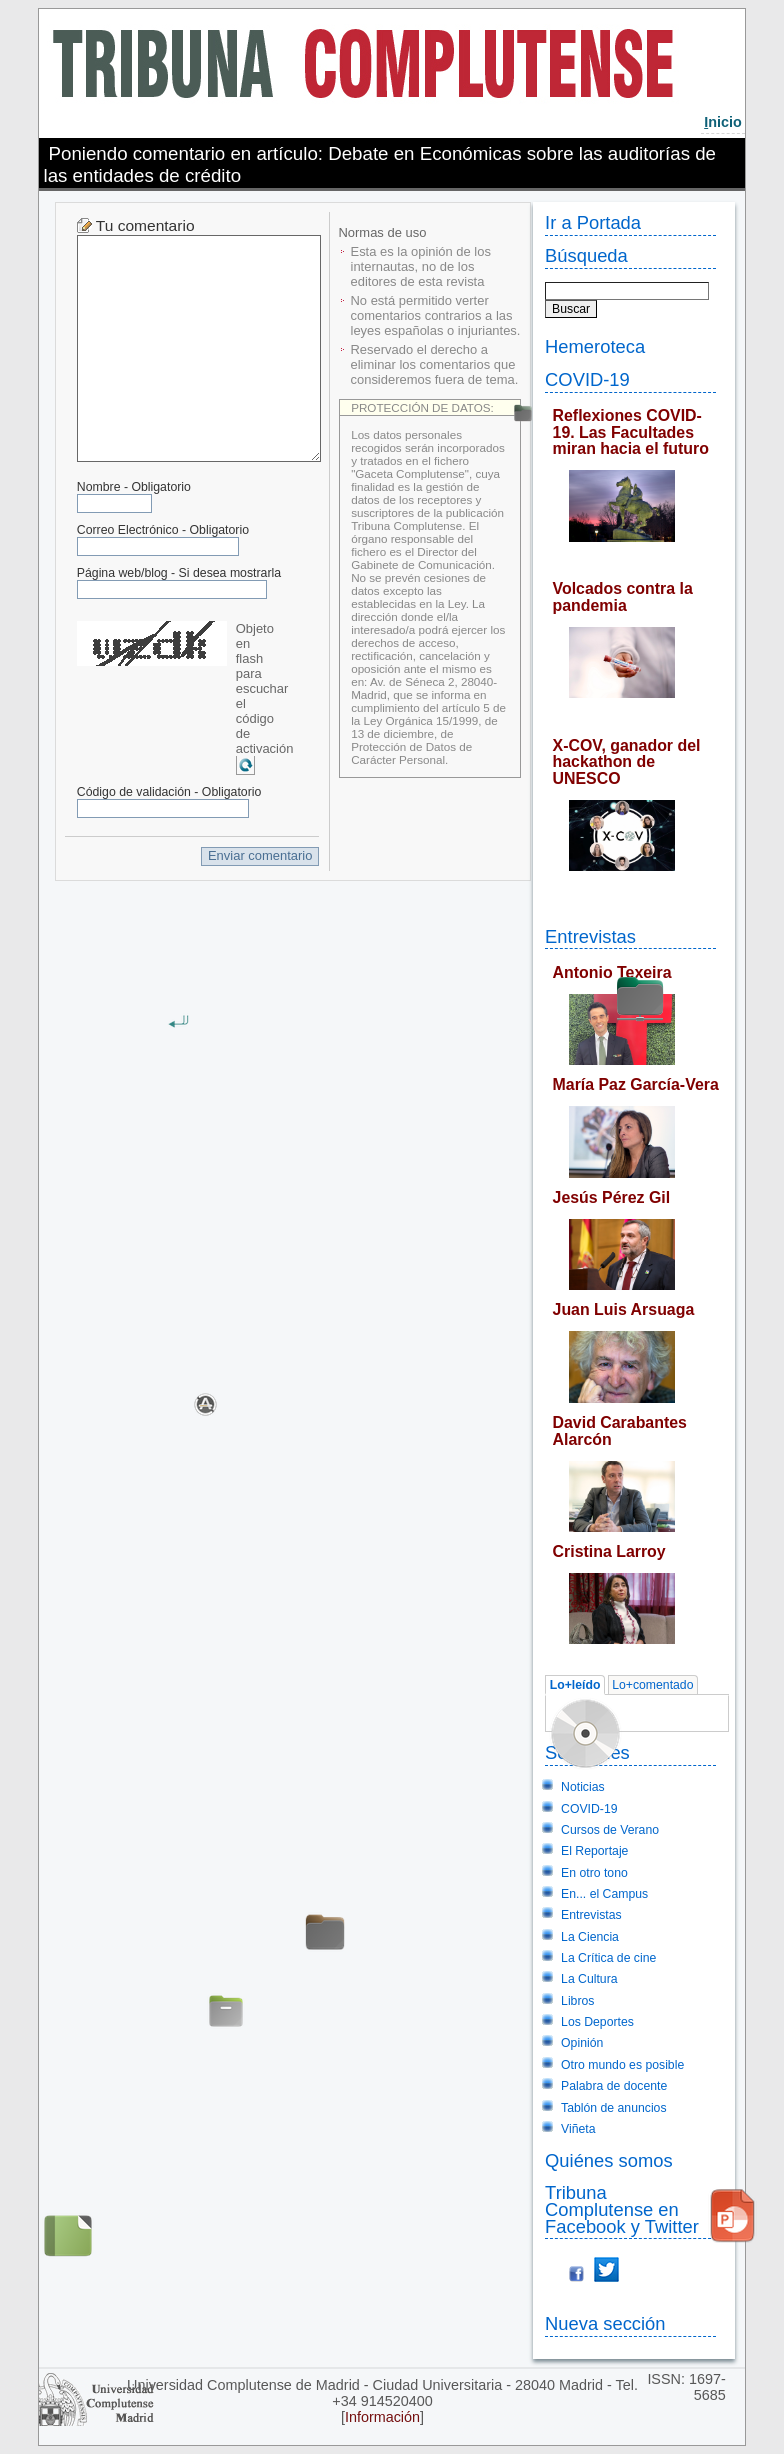 The width and height of the screenshot is (784, 2454). Describe the element at coordinates (325, 1932) in the screenshot. I see `open folder to view files` at that location.